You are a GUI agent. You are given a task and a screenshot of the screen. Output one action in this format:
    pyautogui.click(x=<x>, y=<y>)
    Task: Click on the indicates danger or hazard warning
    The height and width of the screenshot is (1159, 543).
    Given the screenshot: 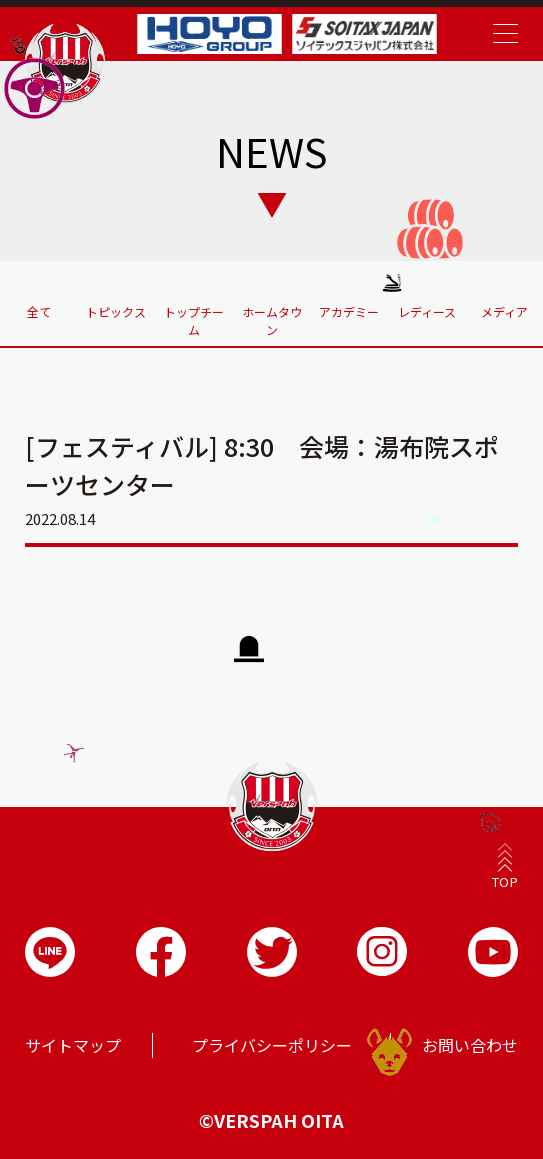 What is the action you would take?
    pyautogui.click(x=392, y=283)
    